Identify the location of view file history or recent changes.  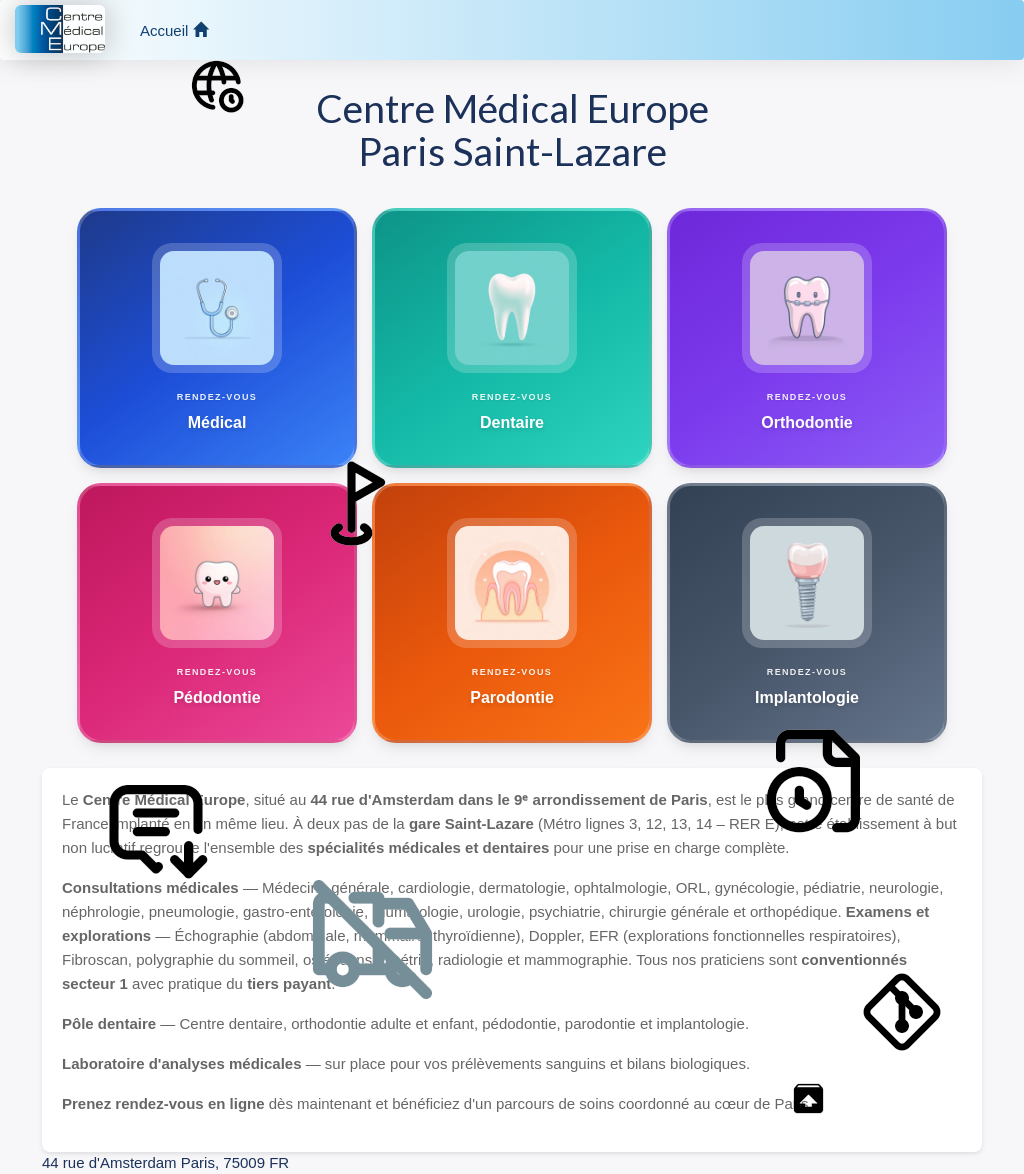
(818, 781).